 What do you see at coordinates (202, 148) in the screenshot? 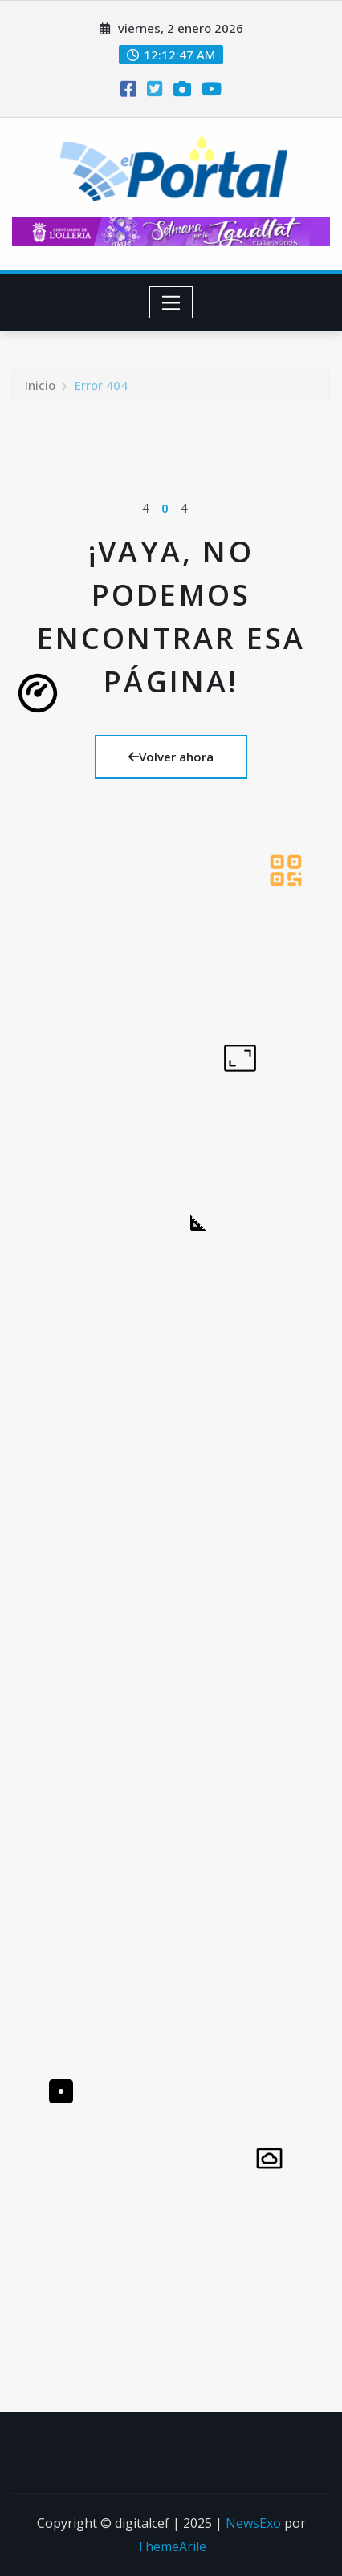
I see `adjust humidity or moisture settings` at bounding box center [202, 148].